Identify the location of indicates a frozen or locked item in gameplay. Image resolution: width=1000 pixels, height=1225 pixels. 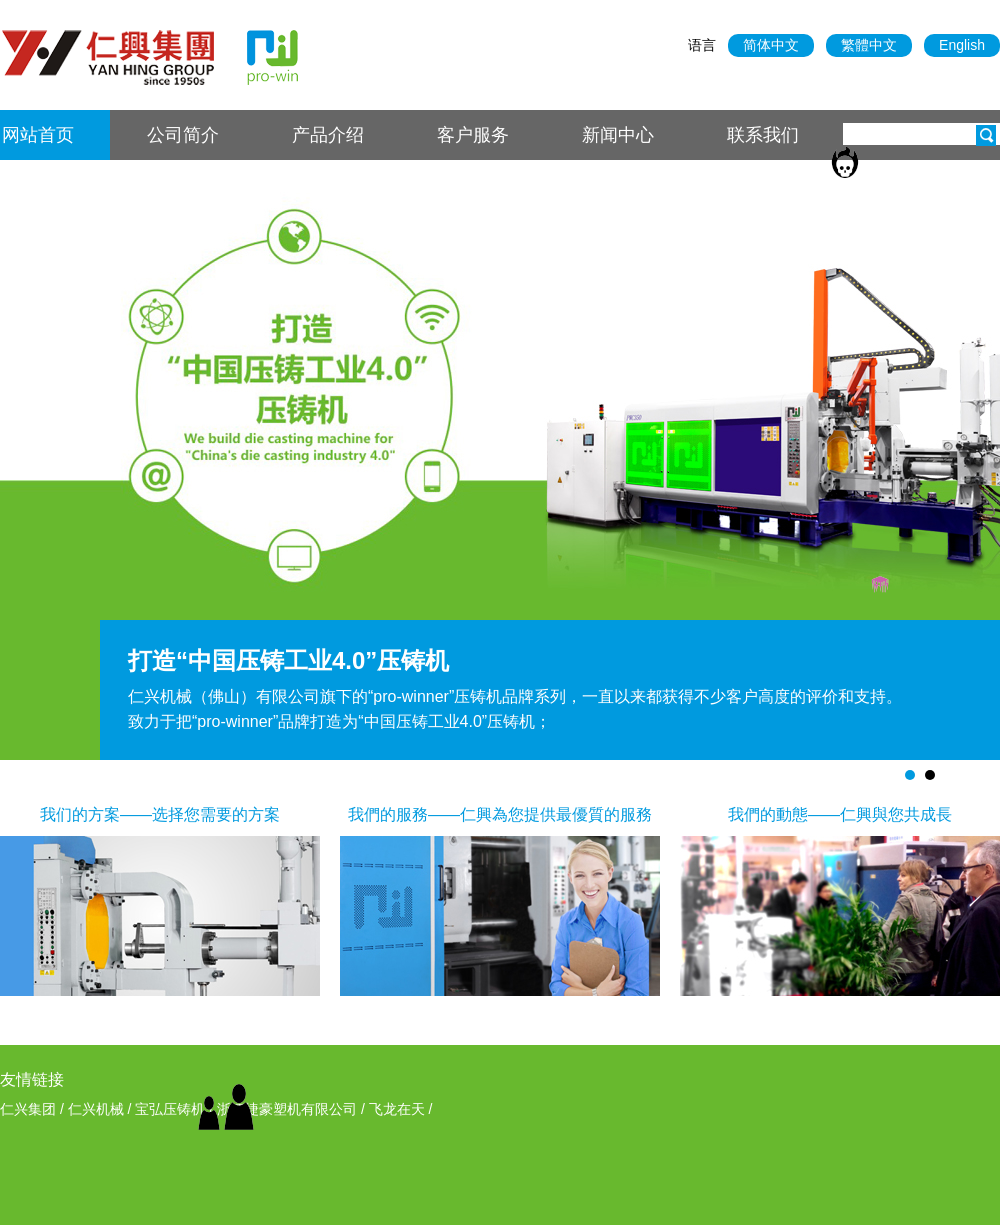
(880, 584).